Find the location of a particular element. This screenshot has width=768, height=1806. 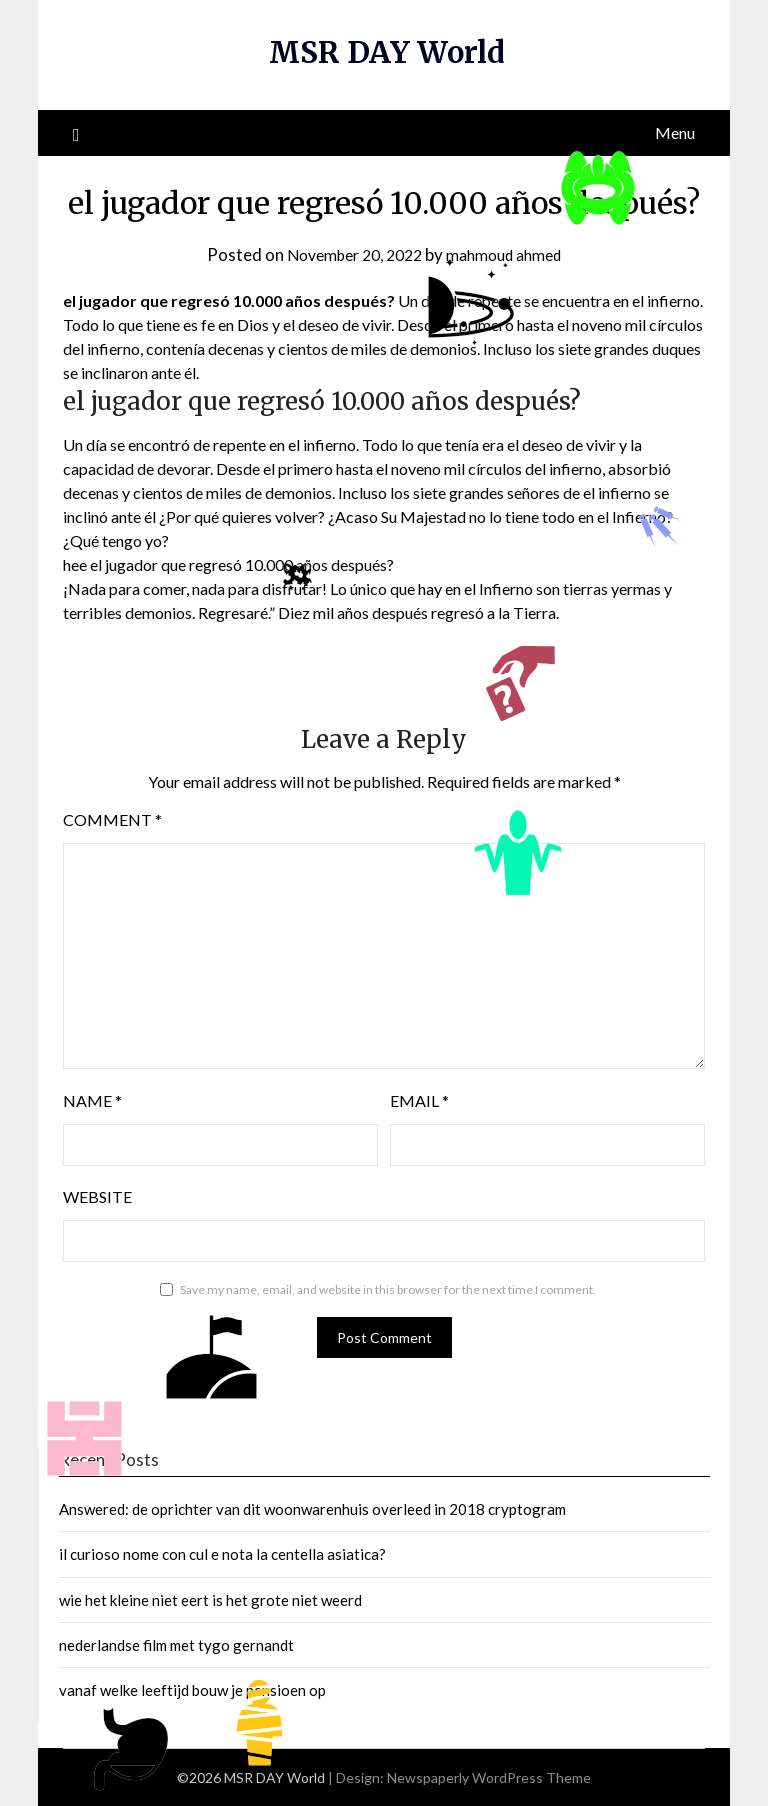

explore the solar system or space-themed content is located at coordinates (474, 305).